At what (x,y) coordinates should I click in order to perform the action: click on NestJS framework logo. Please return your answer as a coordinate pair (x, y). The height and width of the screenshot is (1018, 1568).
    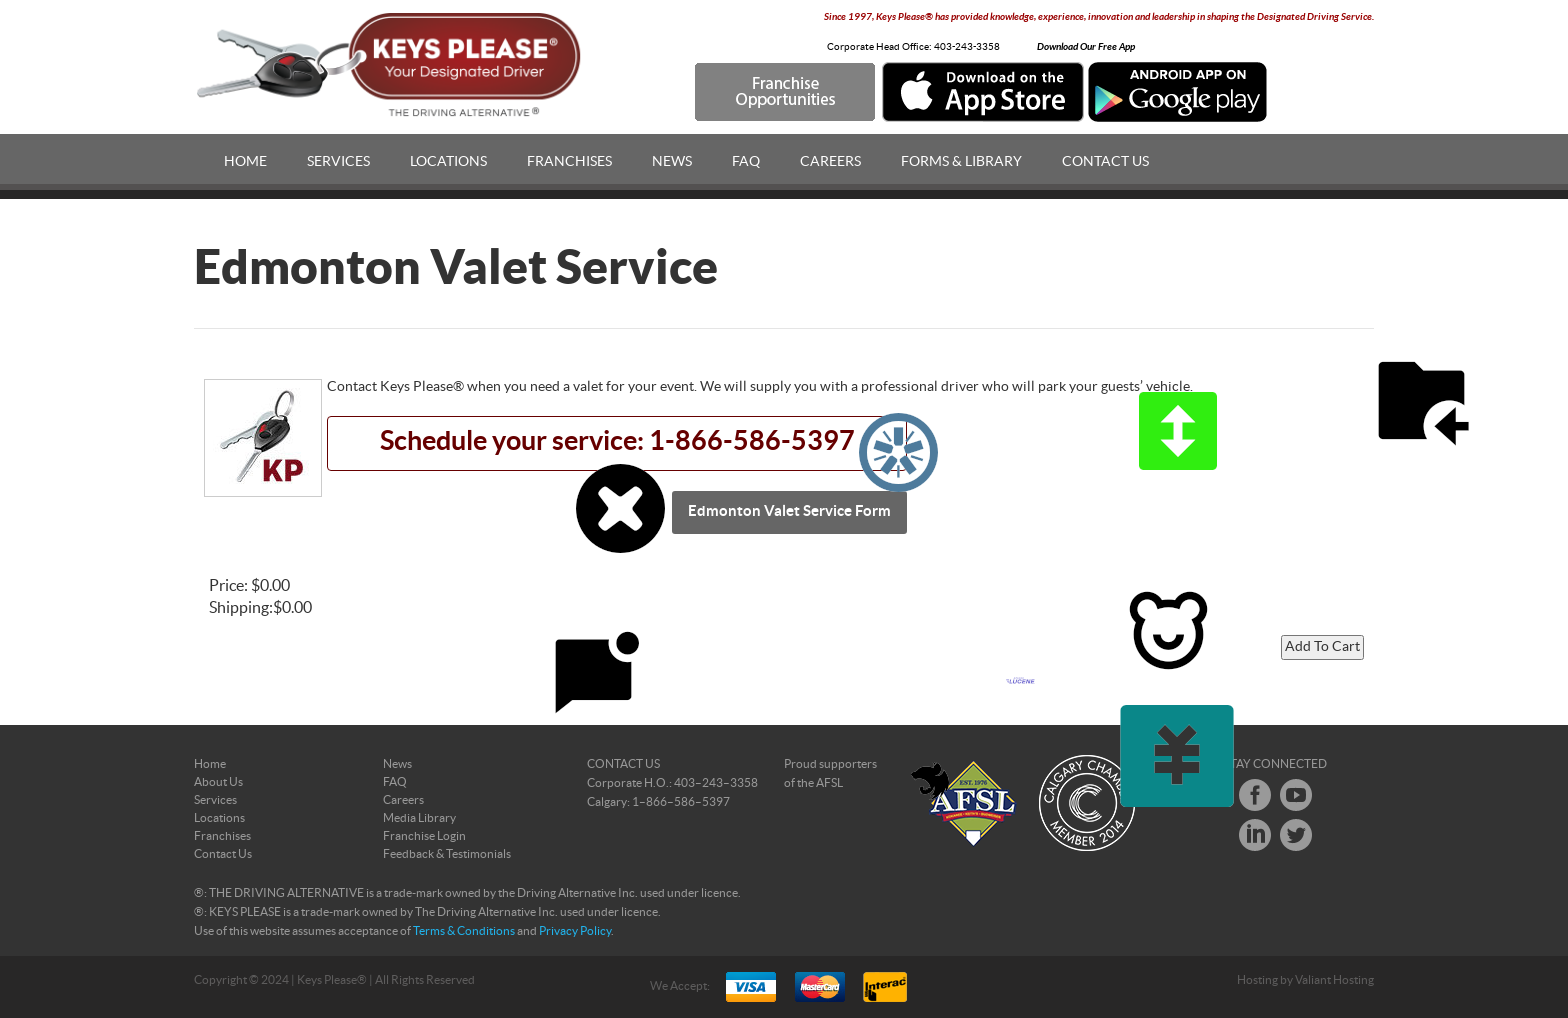
    Looking at the image, I should click on (930, 781).